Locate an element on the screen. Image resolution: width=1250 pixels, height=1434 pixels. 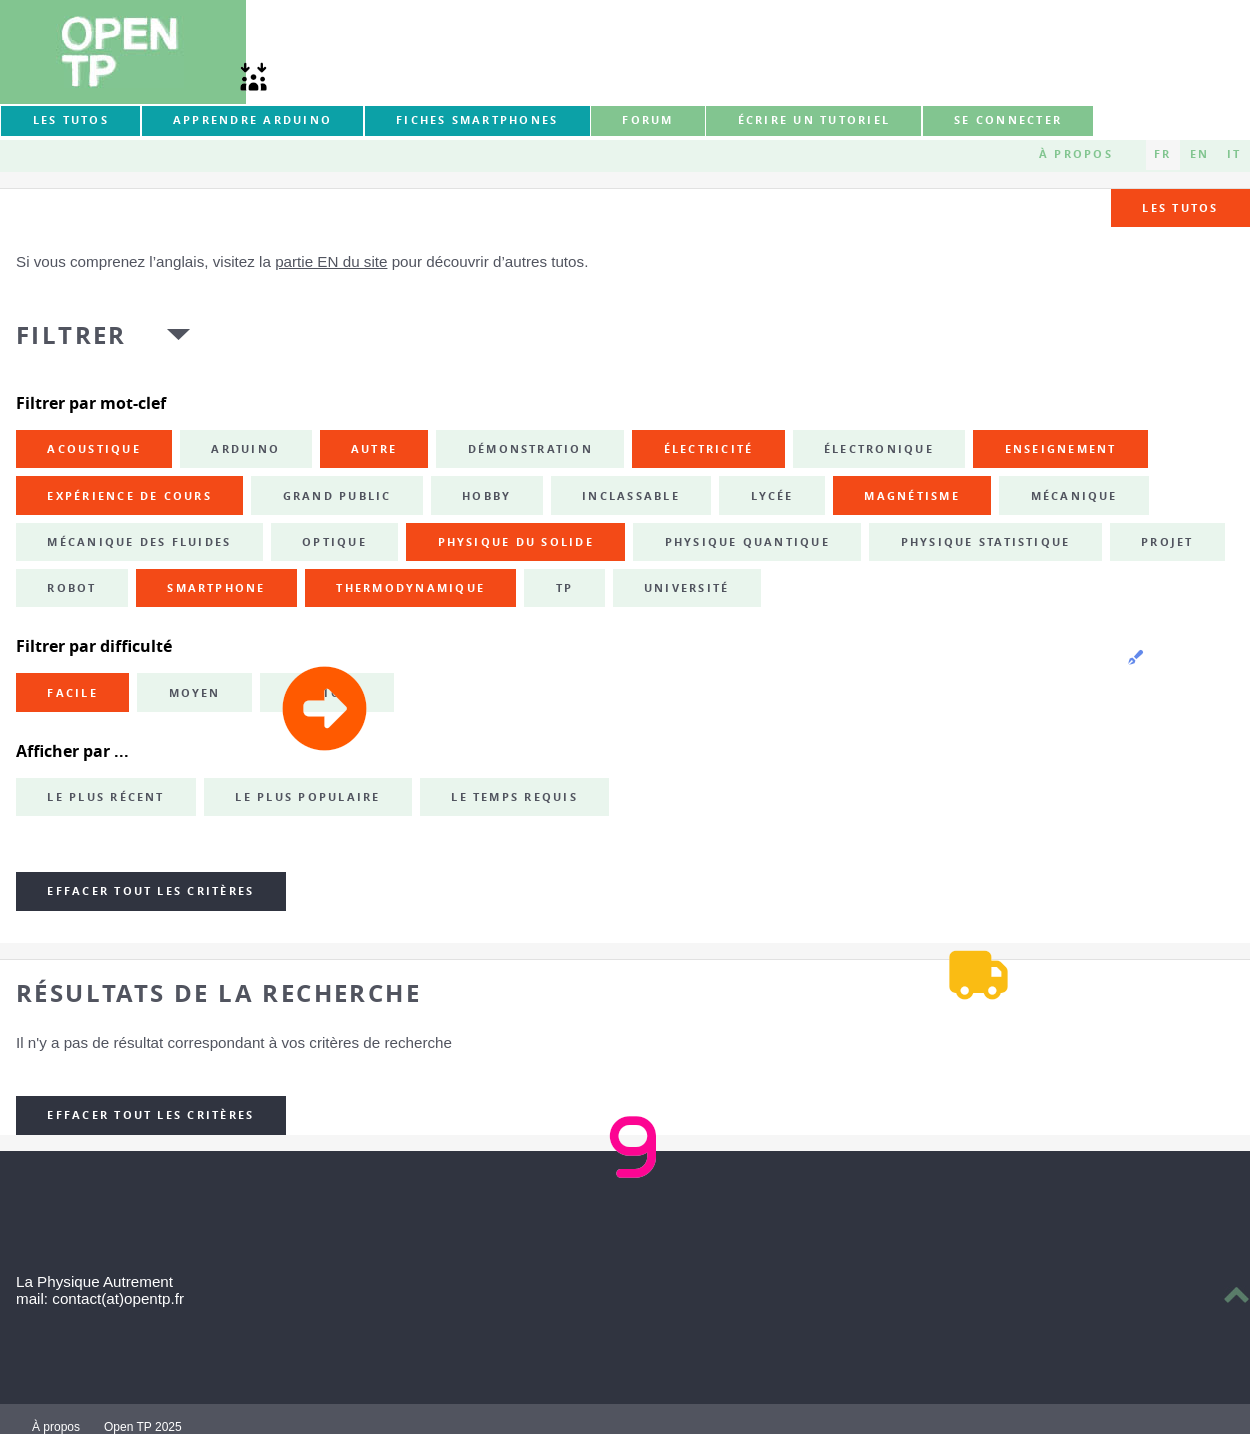
distribute tasks or assignments to team members is located at coordinates (253, 77).